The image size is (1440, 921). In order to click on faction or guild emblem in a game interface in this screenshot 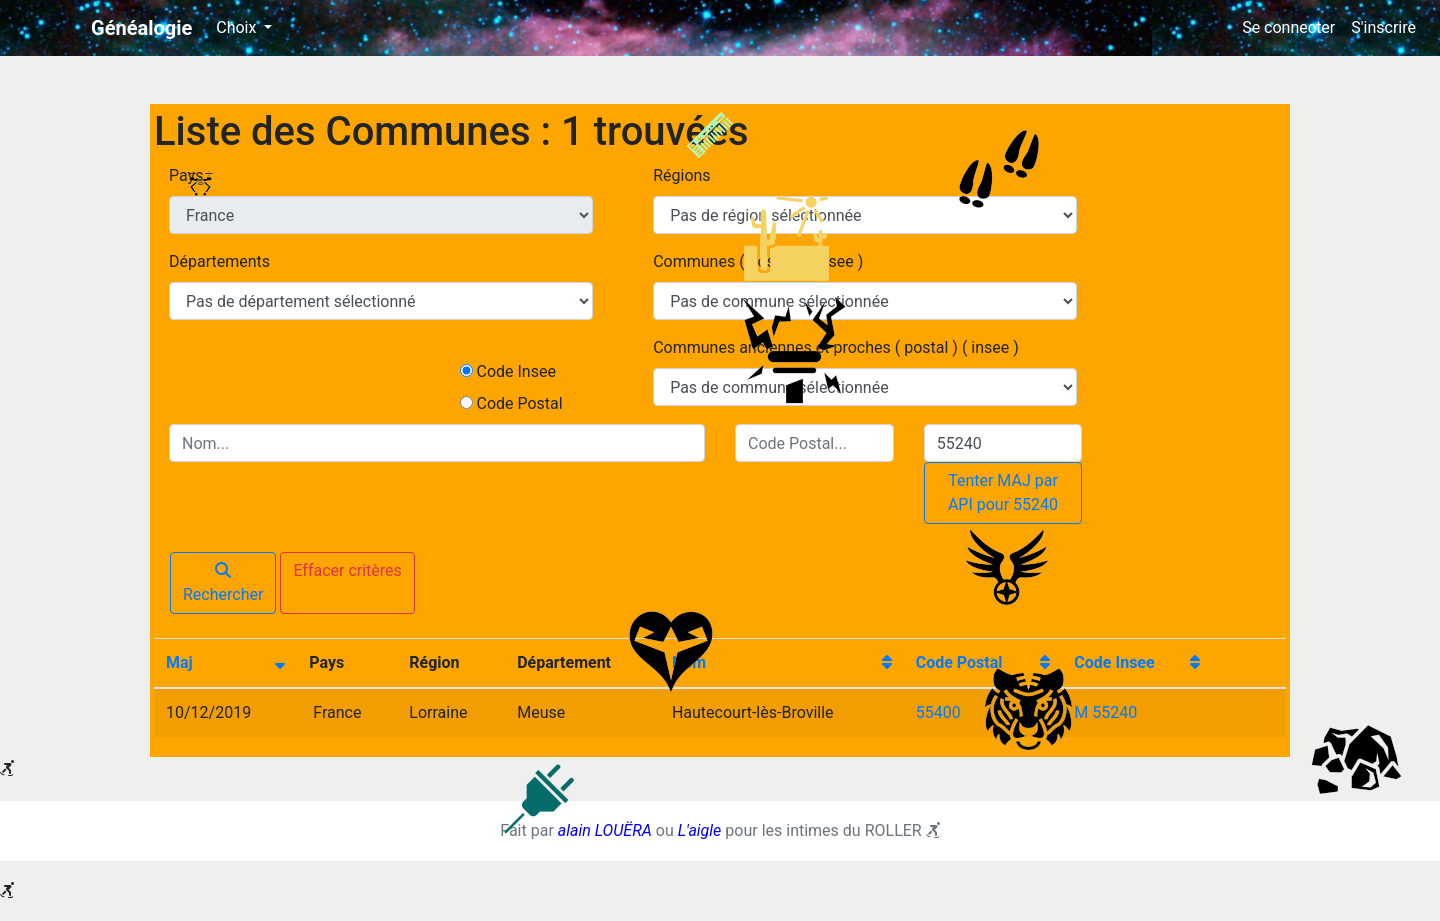, I will do `click(1007, 568)`.